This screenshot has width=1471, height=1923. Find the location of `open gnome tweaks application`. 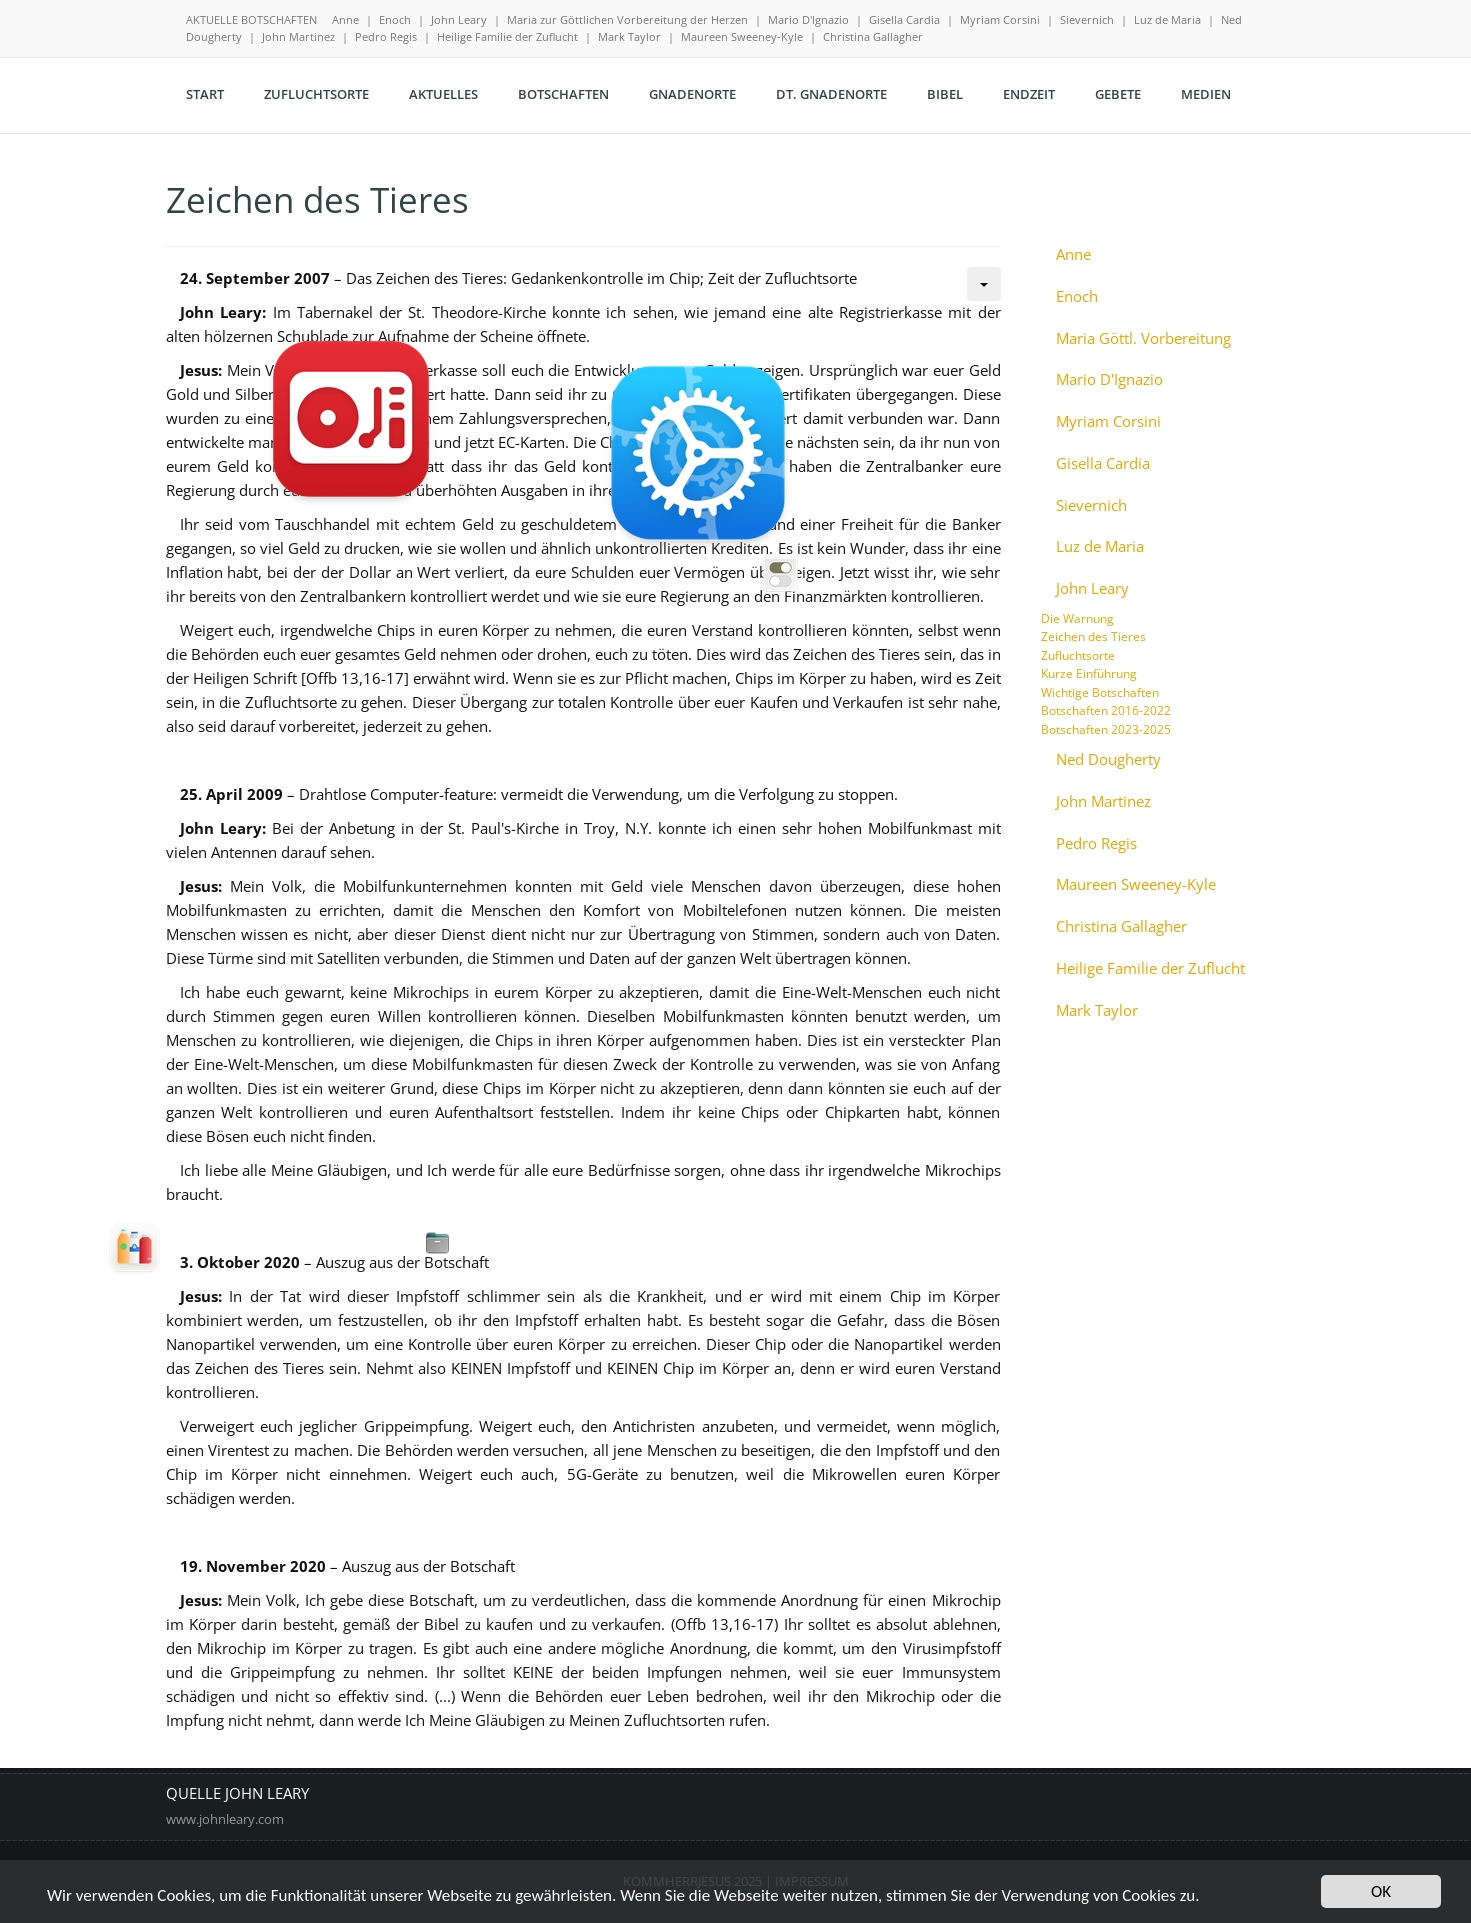

open gnome tweaks application is located at coordinates (780, 574).